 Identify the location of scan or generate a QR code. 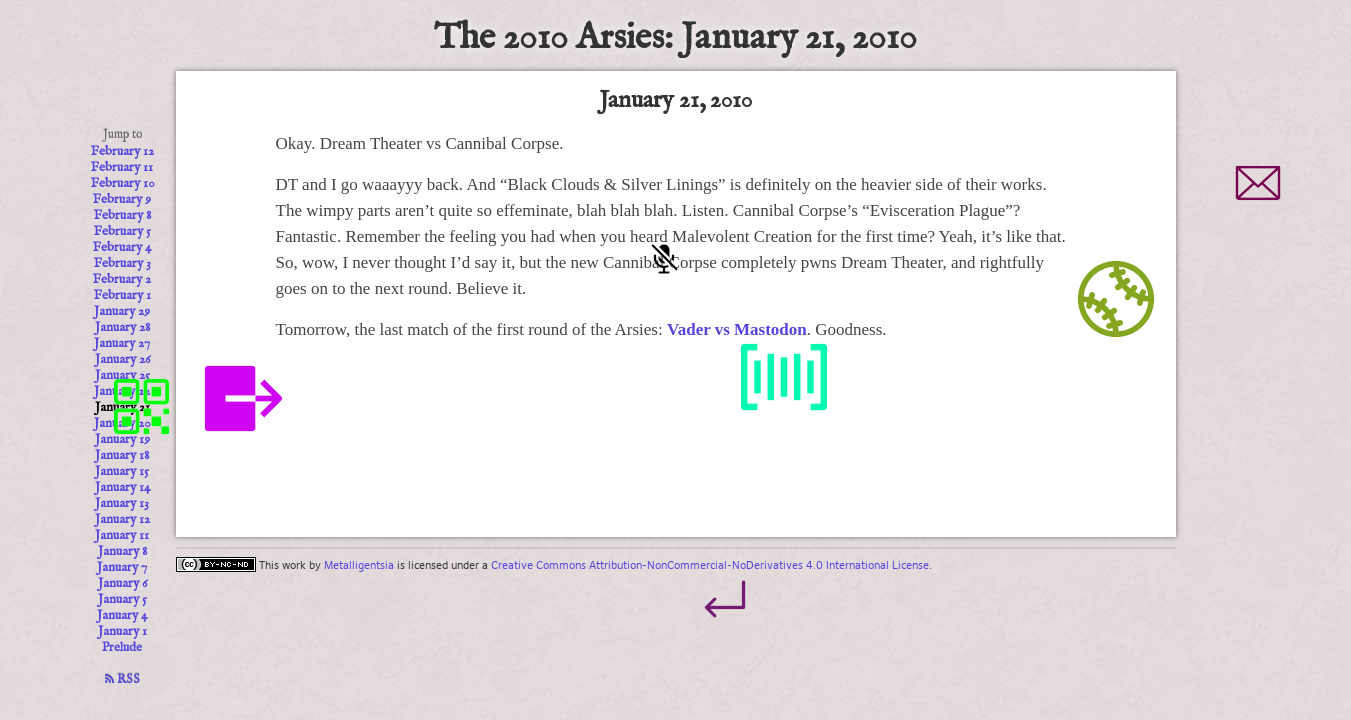
(141, 406).